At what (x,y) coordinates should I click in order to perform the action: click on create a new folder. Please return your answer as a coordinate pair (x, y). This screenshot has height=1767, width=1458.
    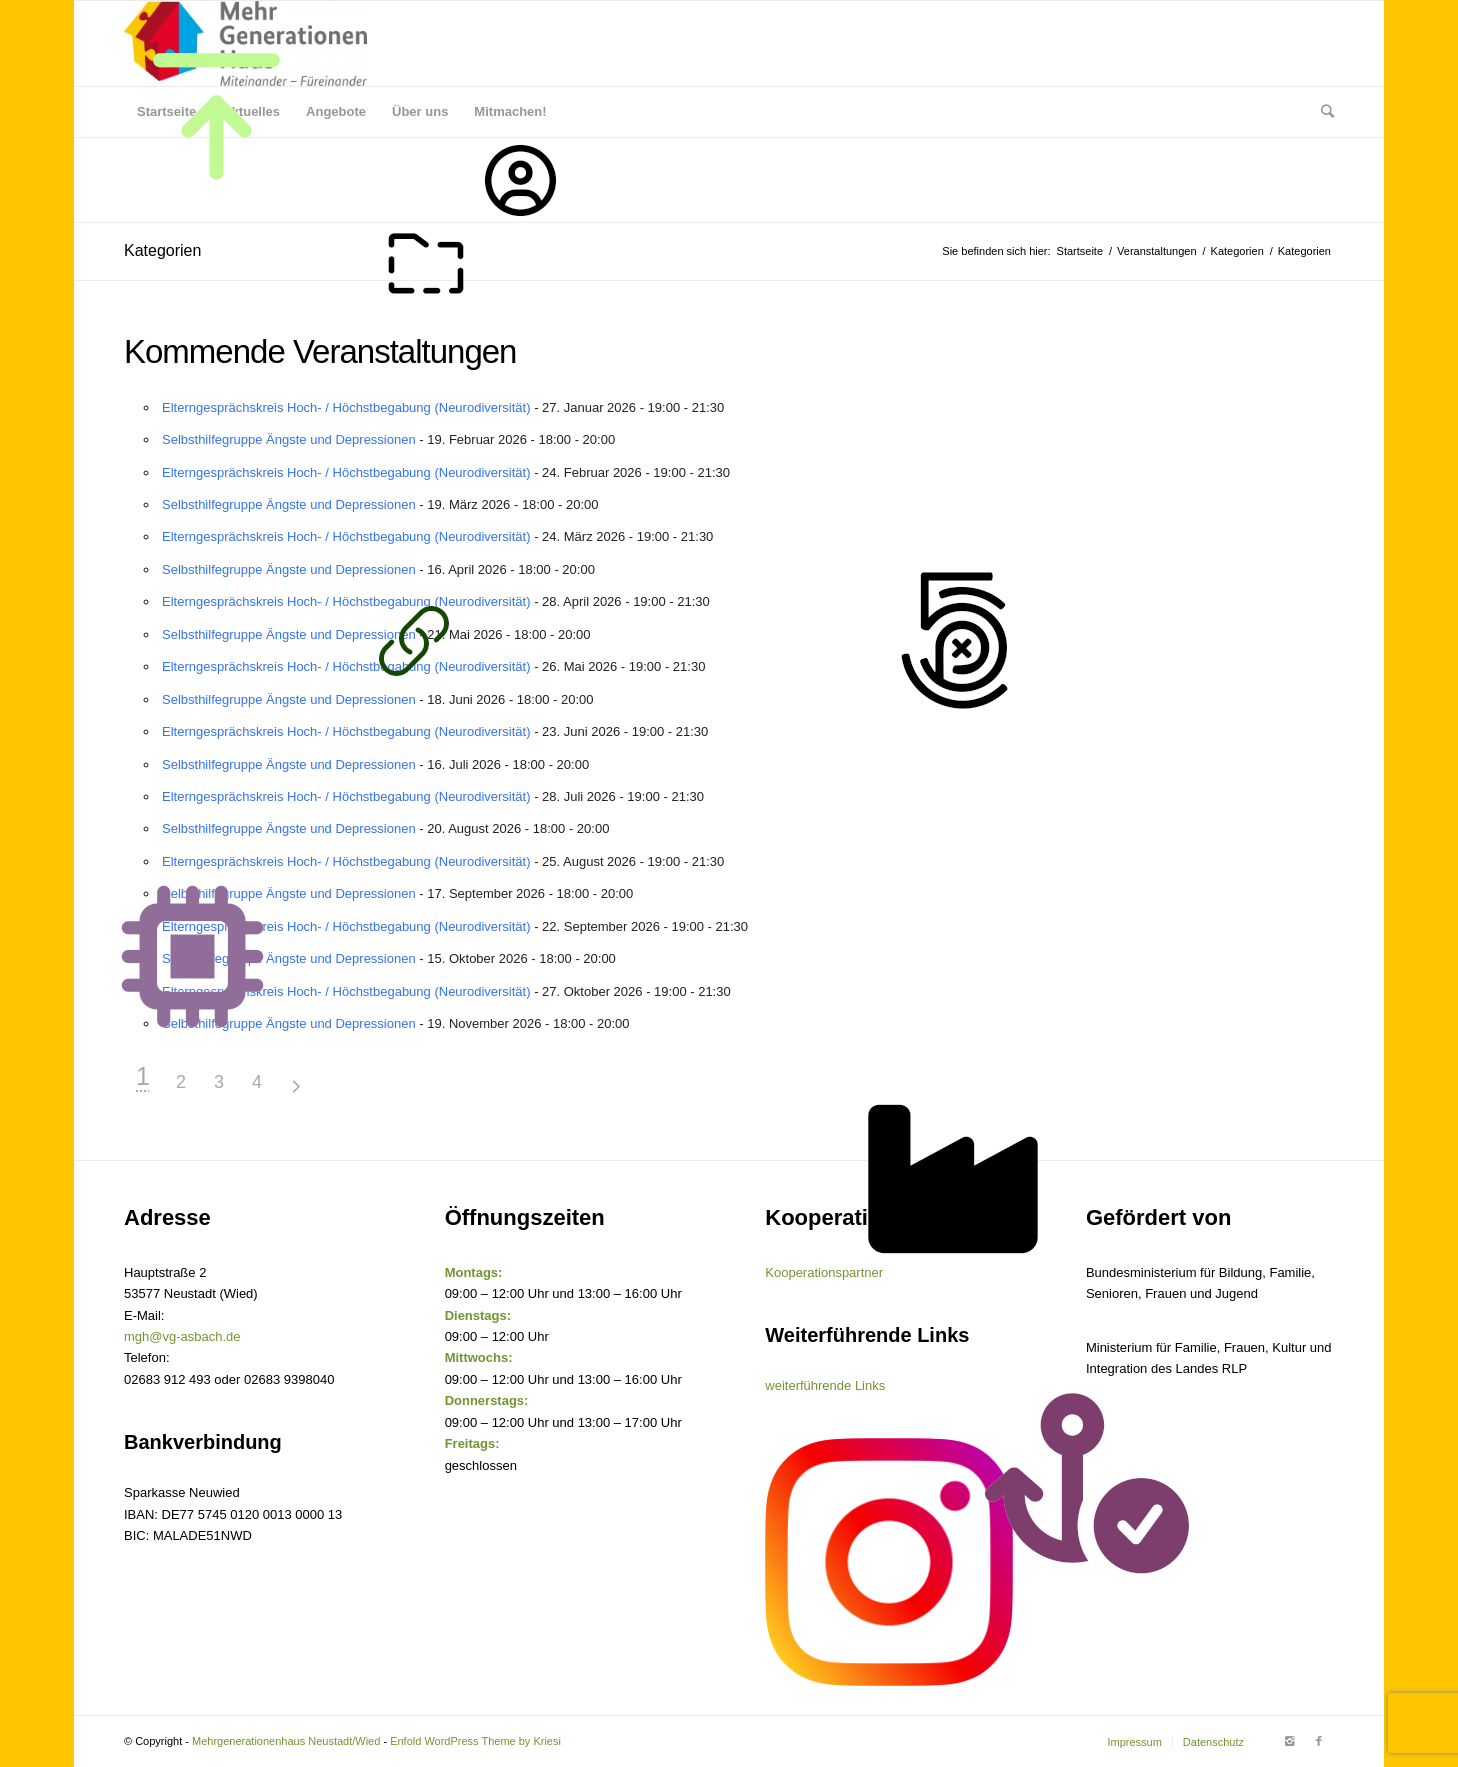
    Looking at the image, I should click on (426, 262).